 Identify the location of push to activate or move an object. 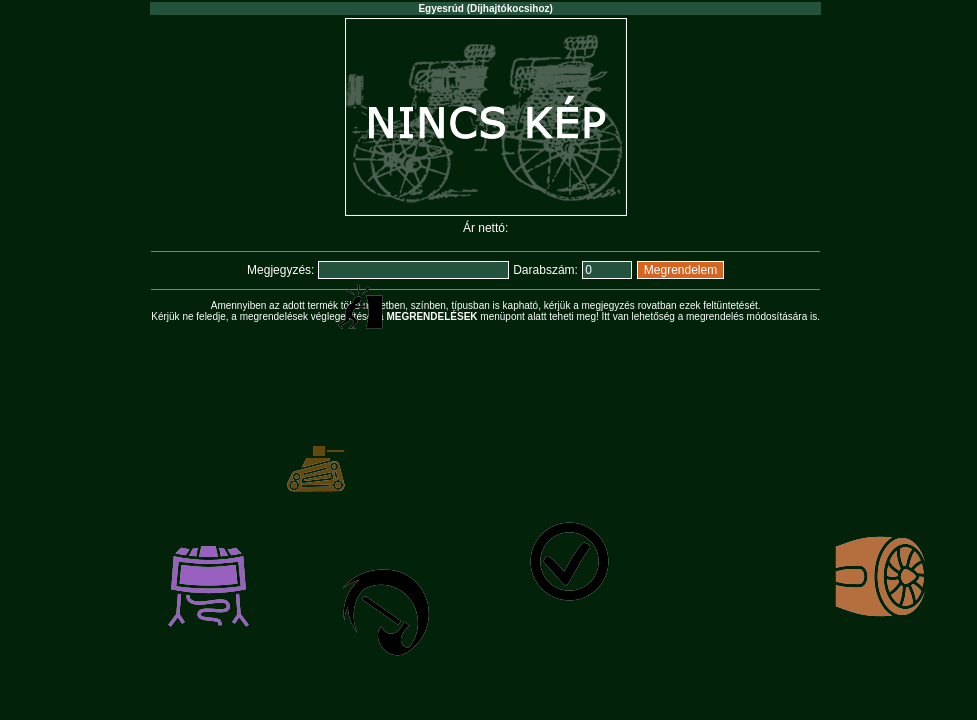
(360, 306).